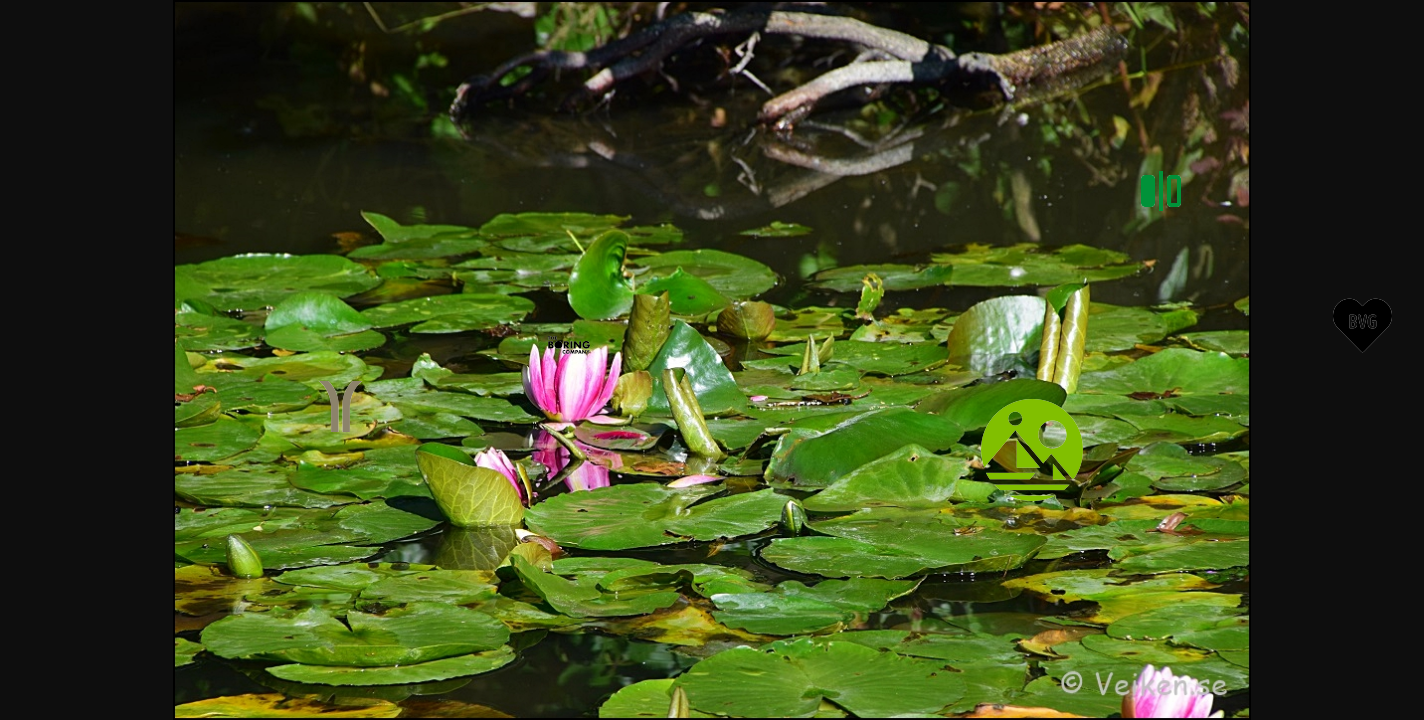  What do you see at coordinates (1161, 191) in the screenshot?
I see `flip image horizontally` at bounding box center [1161, 191].